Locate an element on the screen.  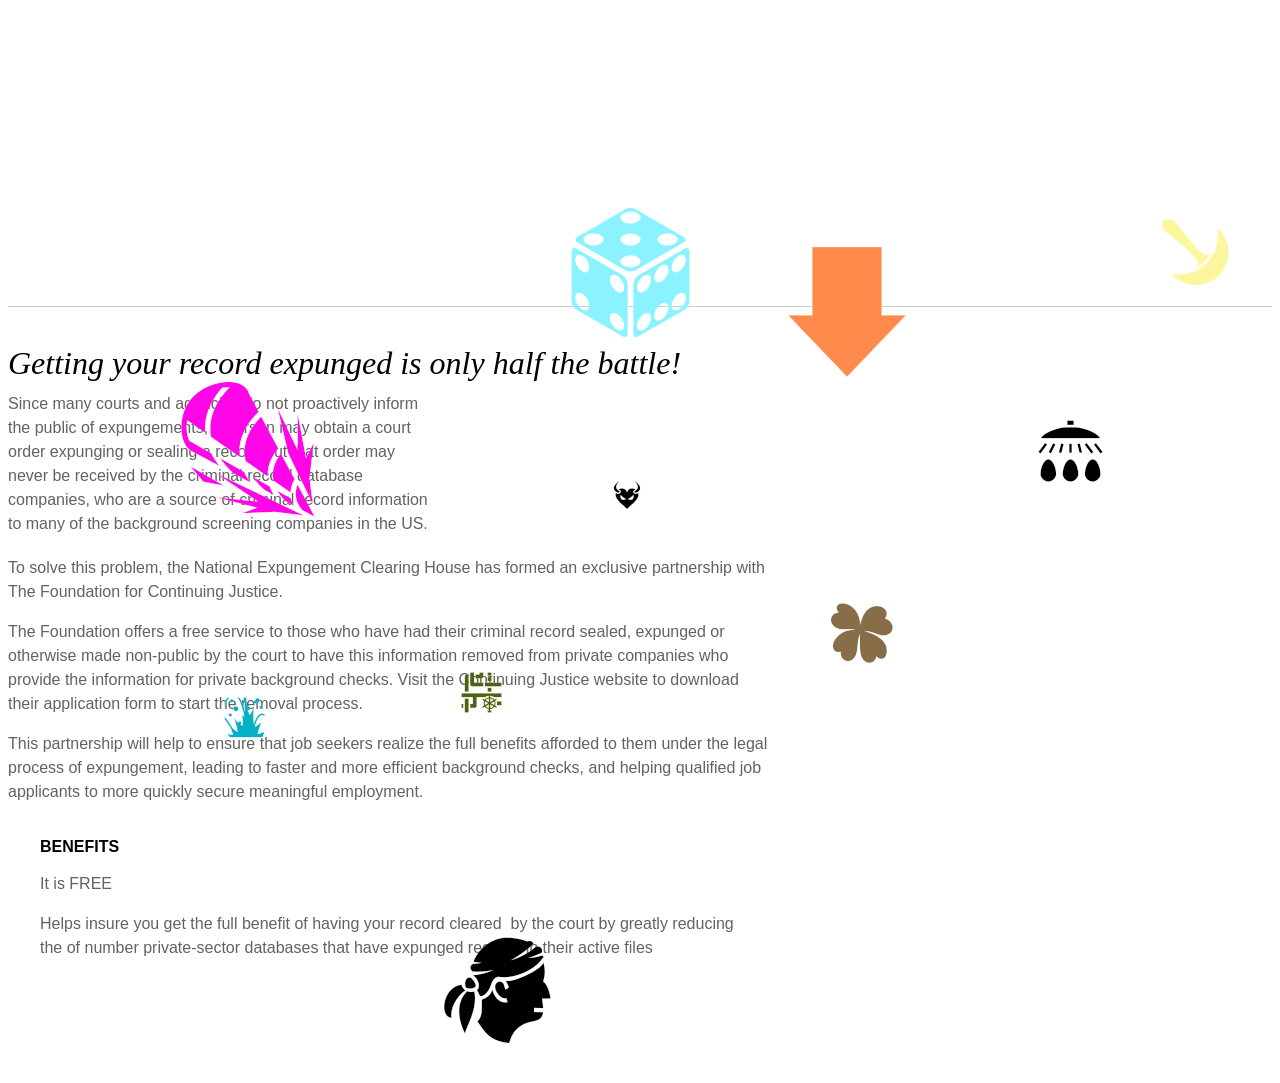
download a file or content is located at coordinates (847, 312).